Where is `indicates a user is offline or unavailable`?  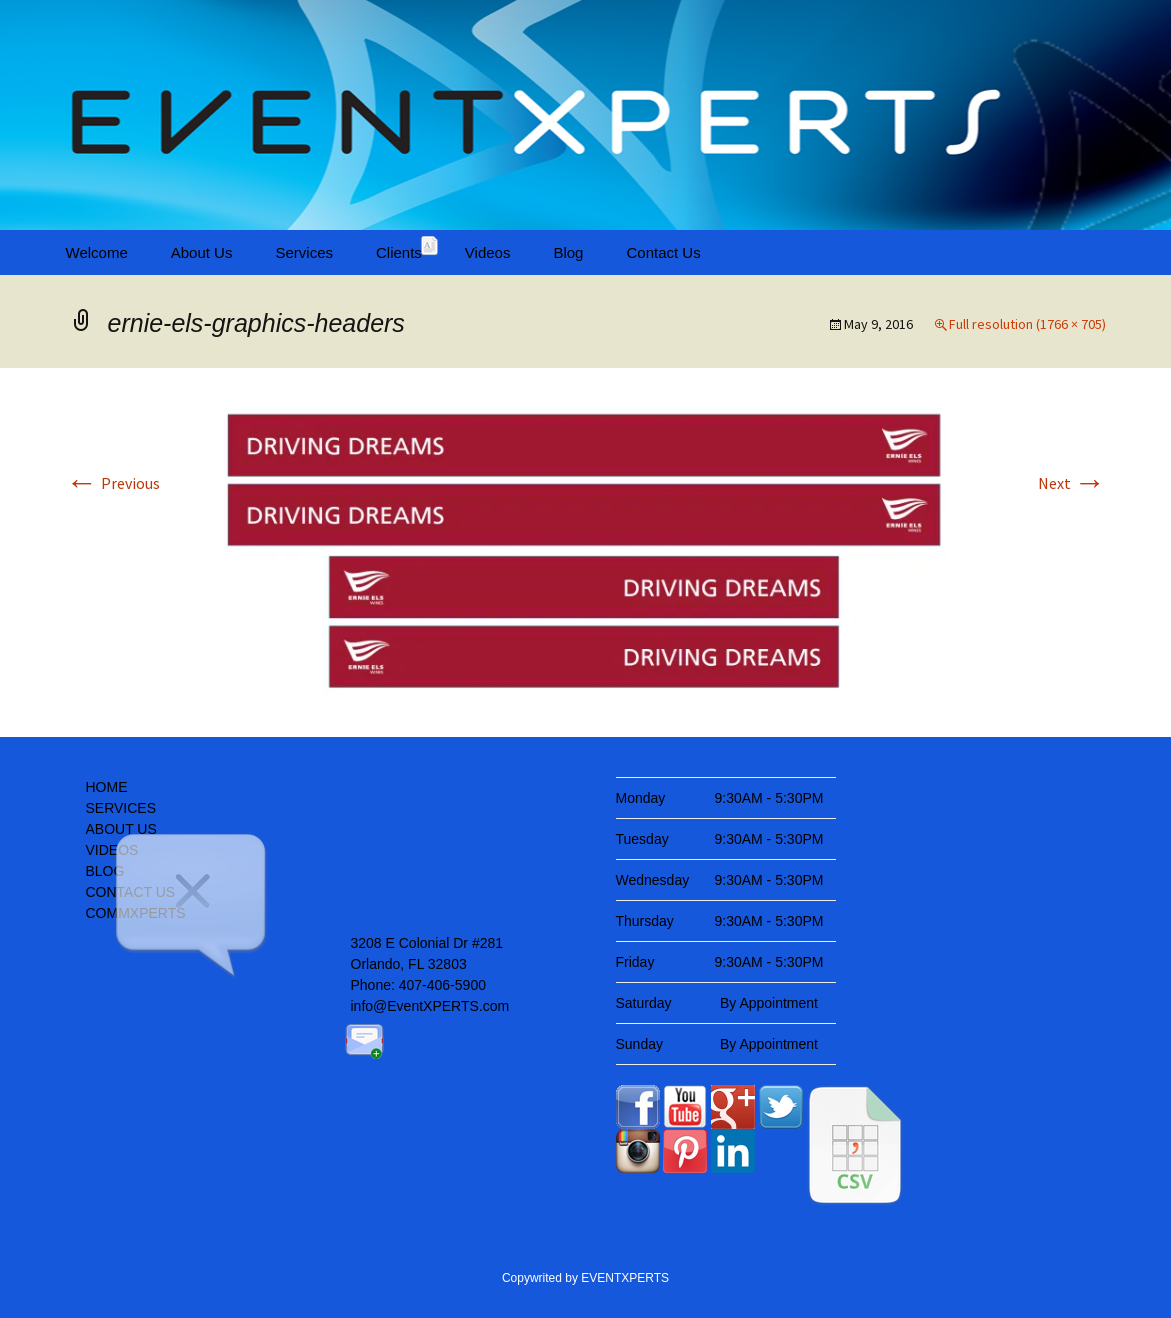
indicates a user is offline or unavailable is located at coordinates (192, 904).